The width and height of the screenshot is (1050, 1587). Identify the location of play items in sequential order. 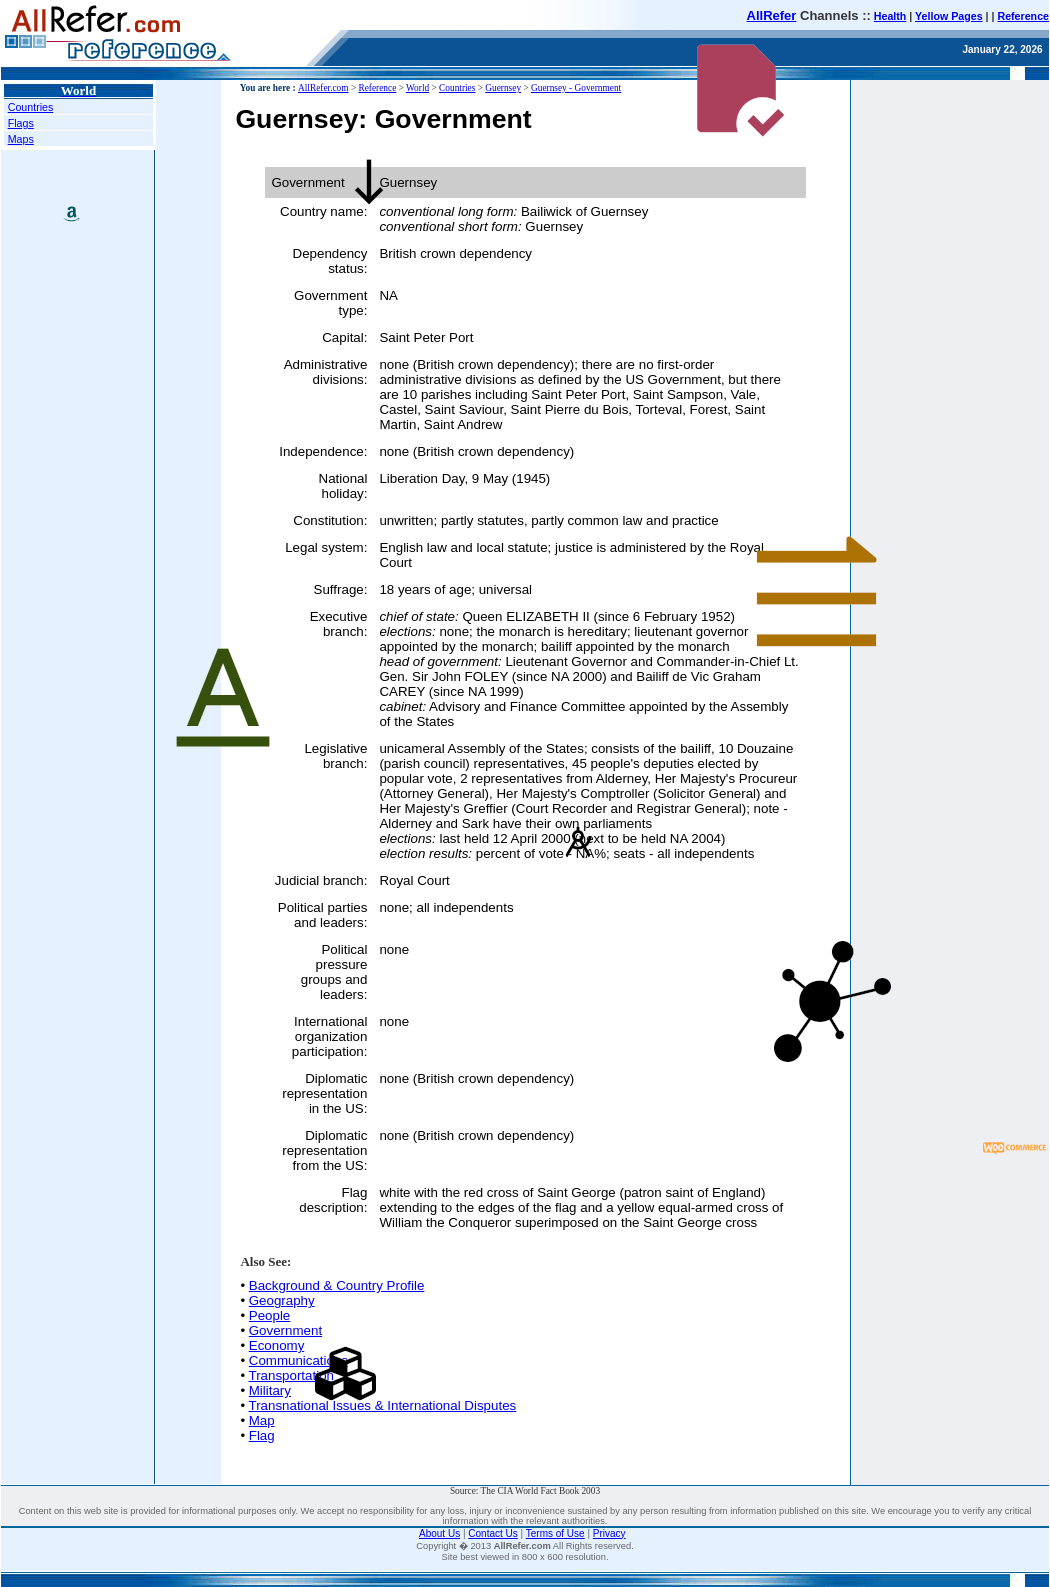
(816, 598).